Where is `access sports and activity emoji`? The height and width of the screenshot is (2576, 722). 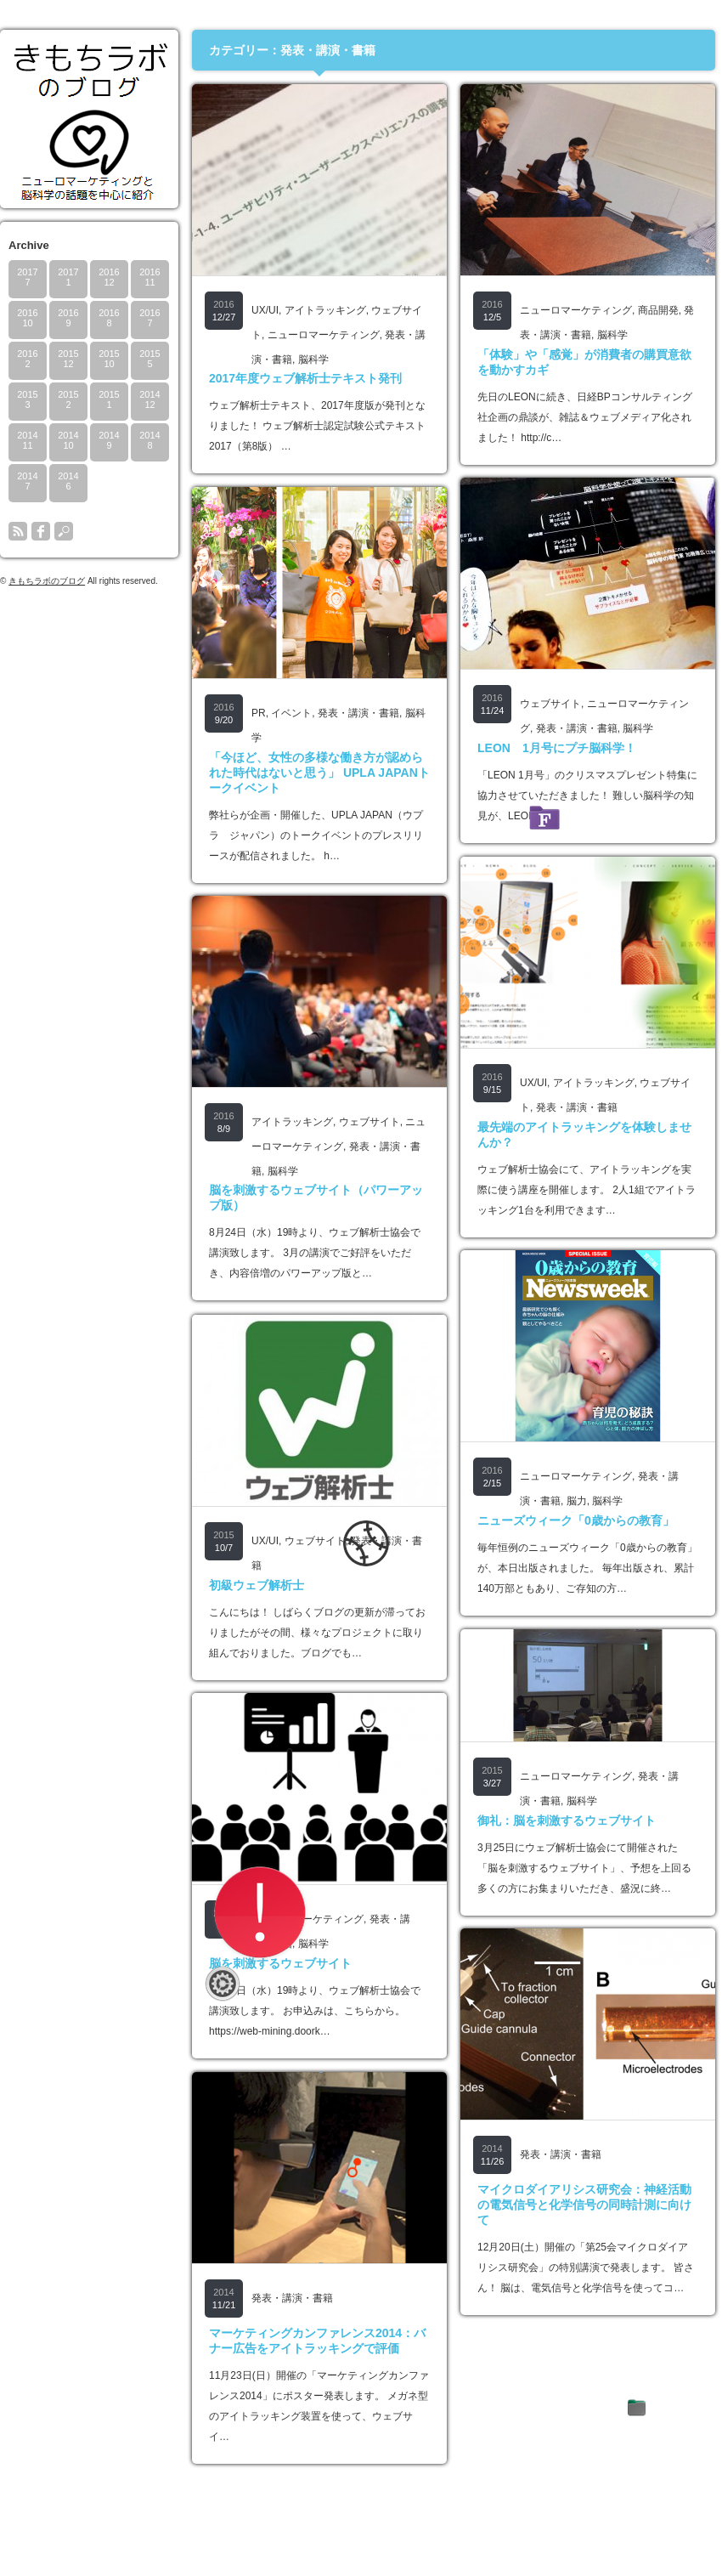
access sports and activity emoji is located at coordinates (366, 1543).